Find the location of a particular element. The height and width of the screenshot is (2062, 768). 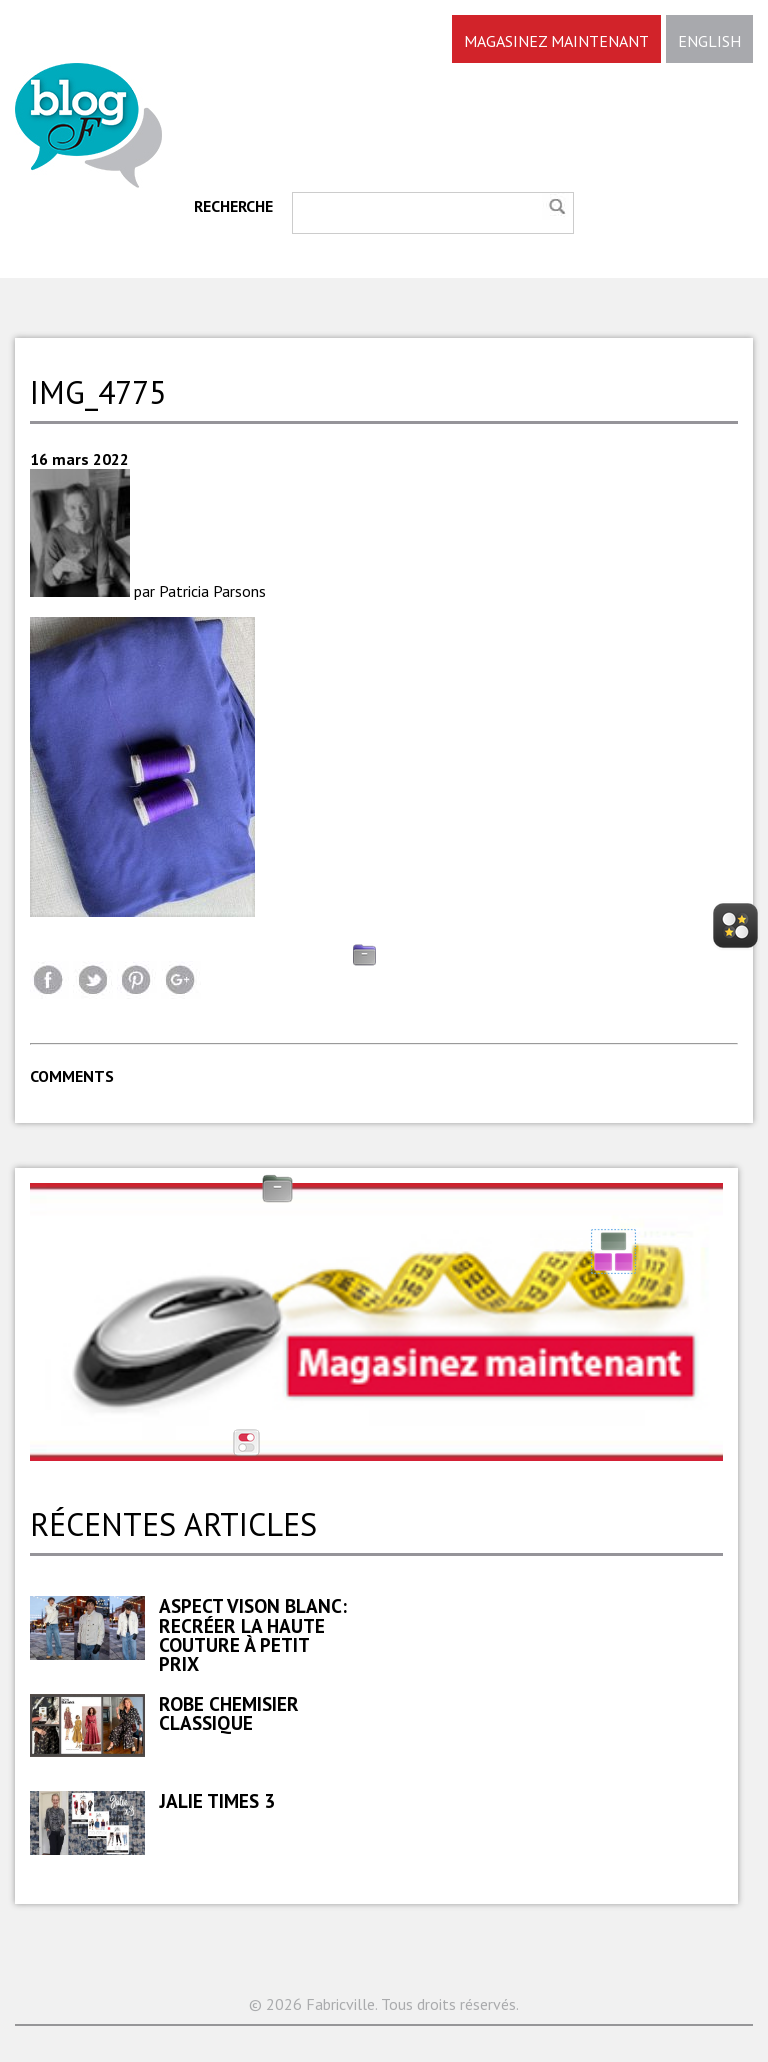

launch iagno reversi board game is located at coordinates (735, 925).